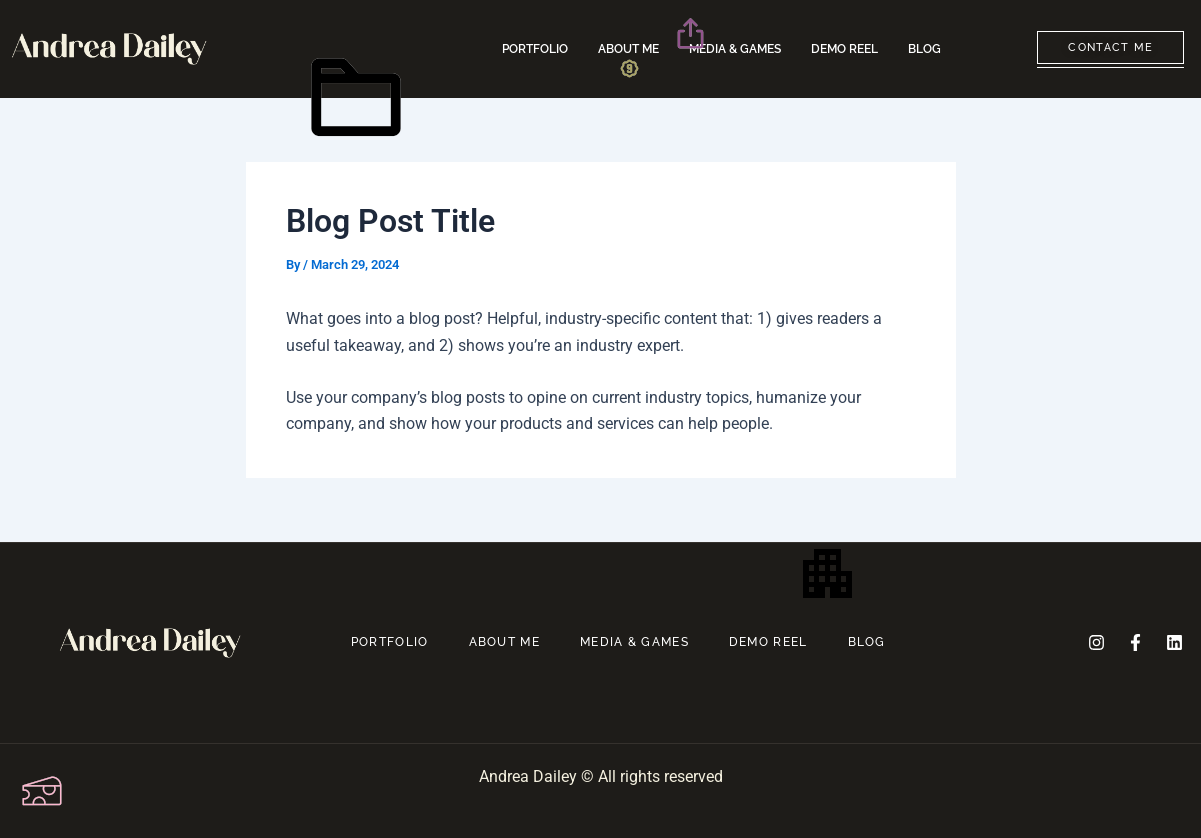  Describe the element at coordinates (42, 793) in the screenshot. I see `cheese or dairy category in a food app` at that location.